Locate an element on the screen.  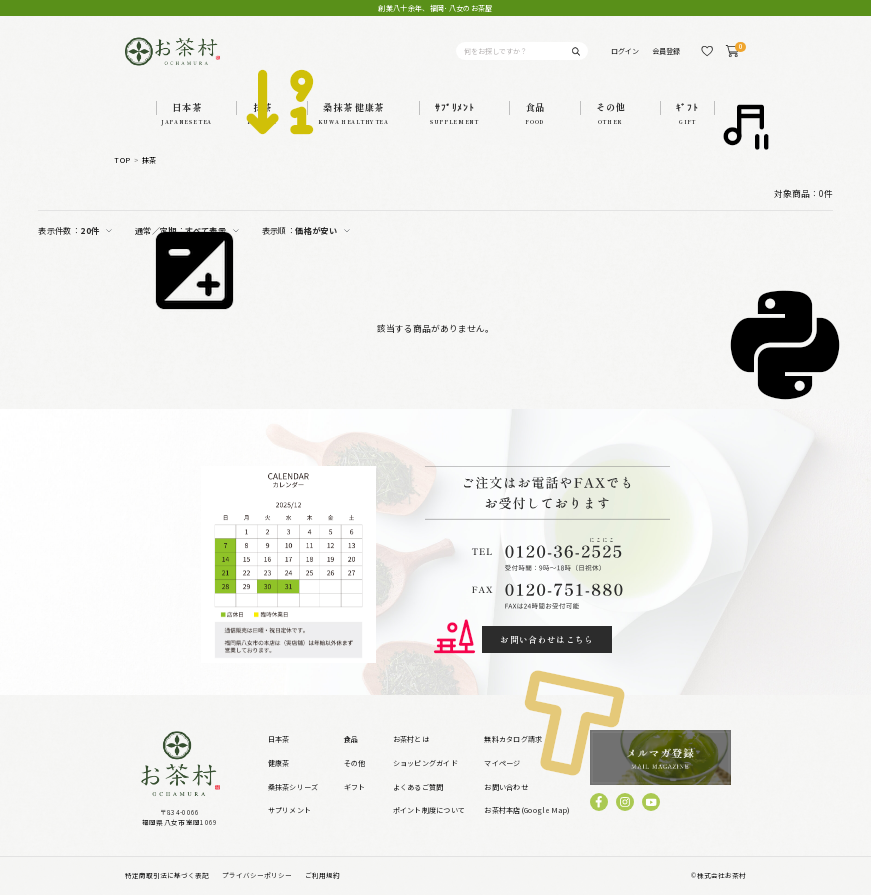
pause the currently playing music is located at coordinates (746, 125).